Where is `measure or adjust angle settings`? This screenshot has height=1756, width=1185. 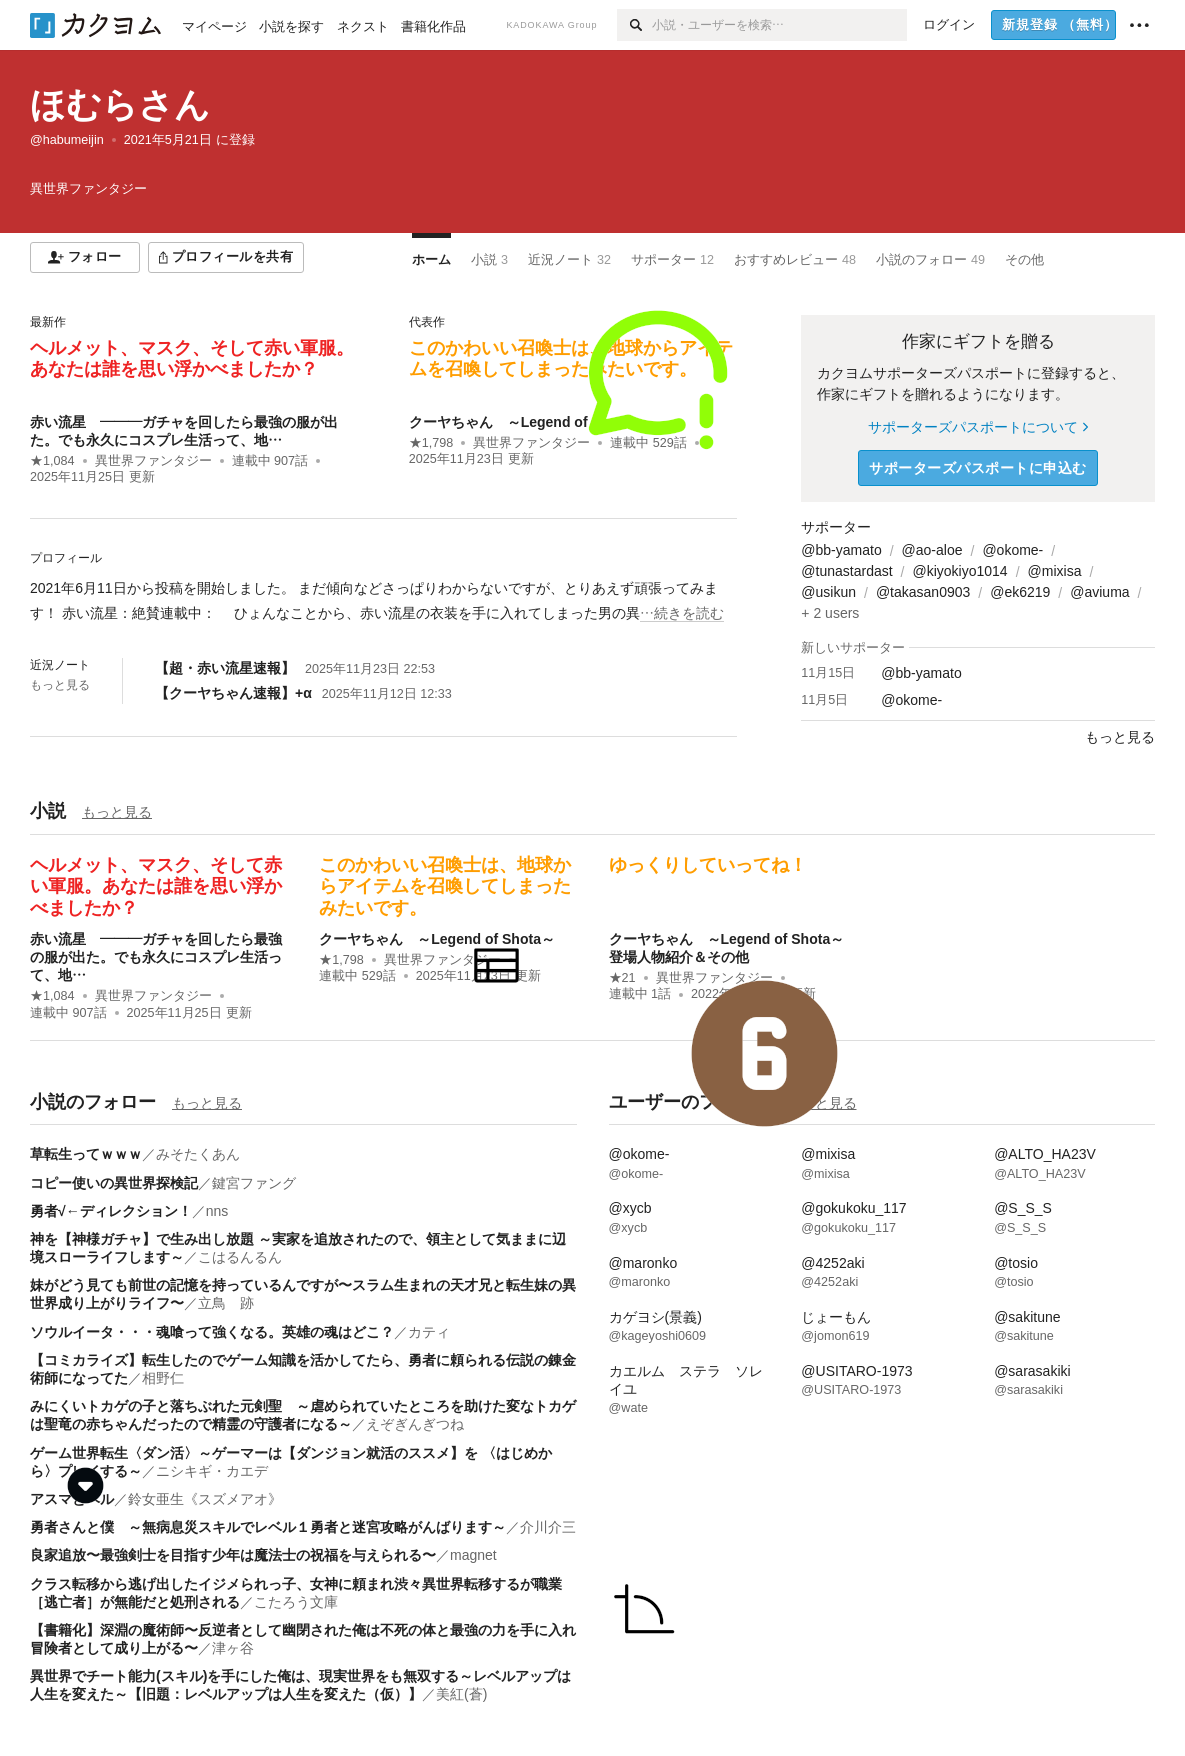
measure or adjust angle settings is located at coordinates (642, 1612).